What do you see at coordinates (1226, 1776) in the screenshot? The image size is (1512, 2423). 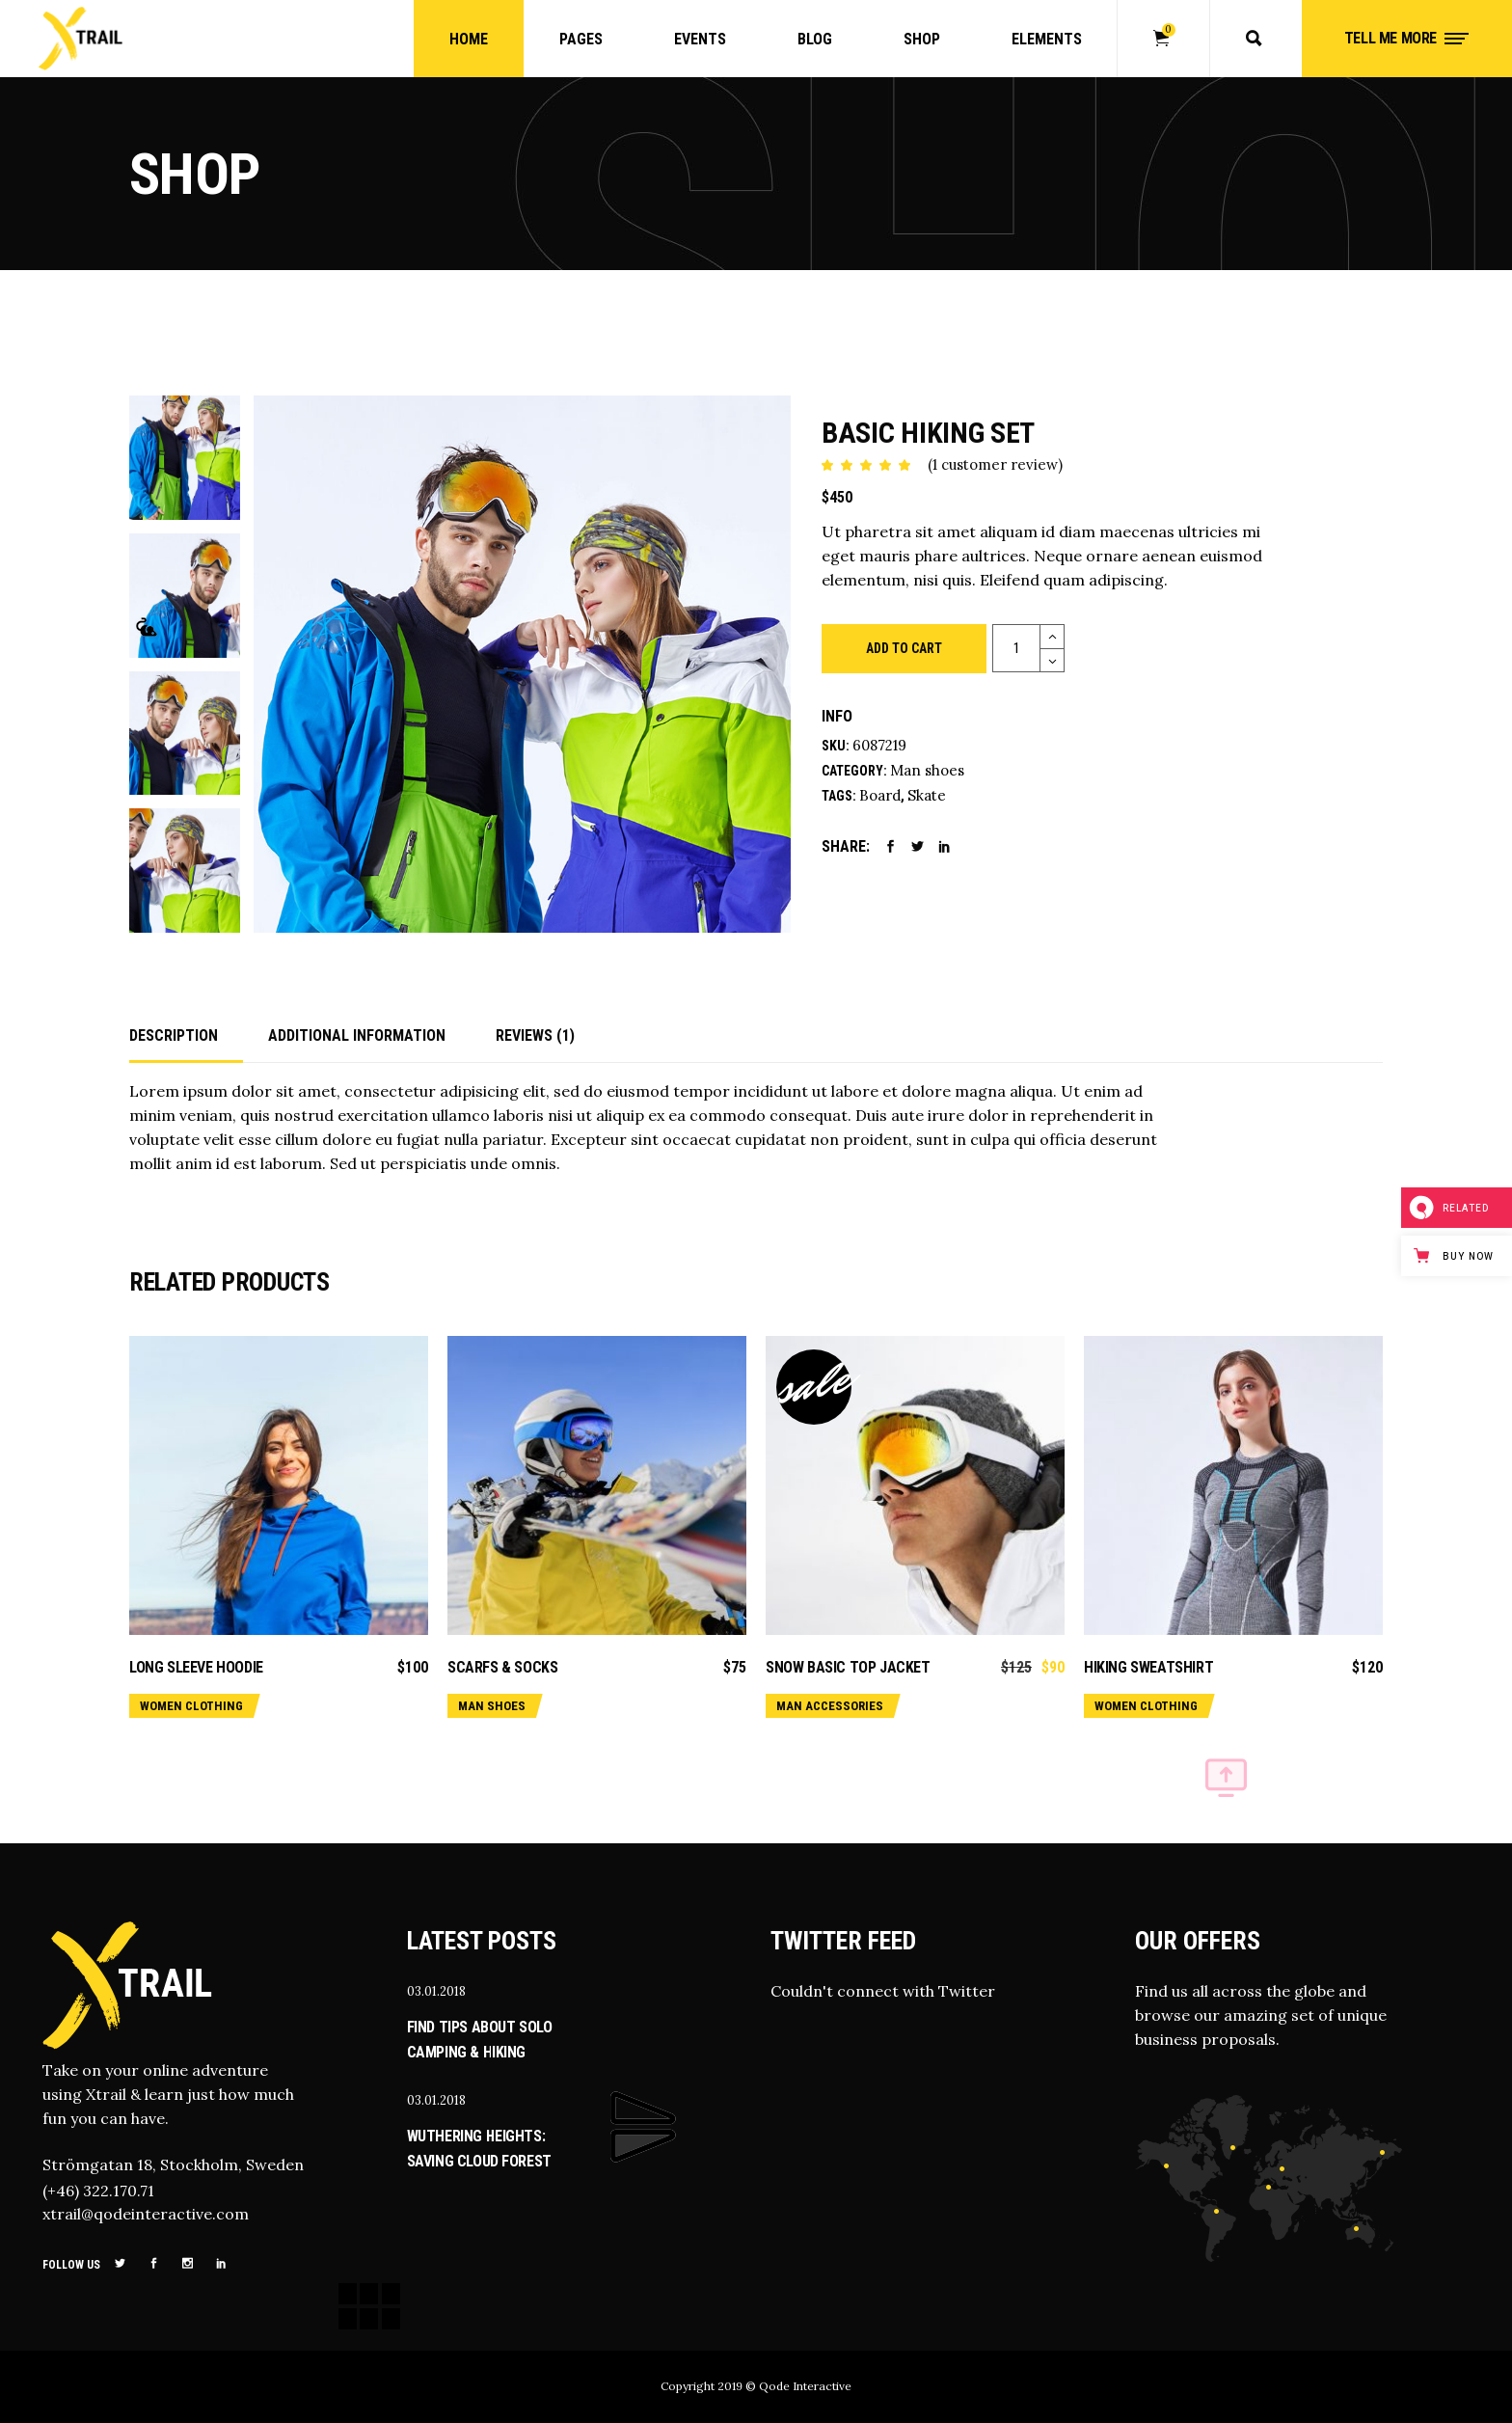 I see `upload file to display or screen` at bounding box center [1226, 1776].